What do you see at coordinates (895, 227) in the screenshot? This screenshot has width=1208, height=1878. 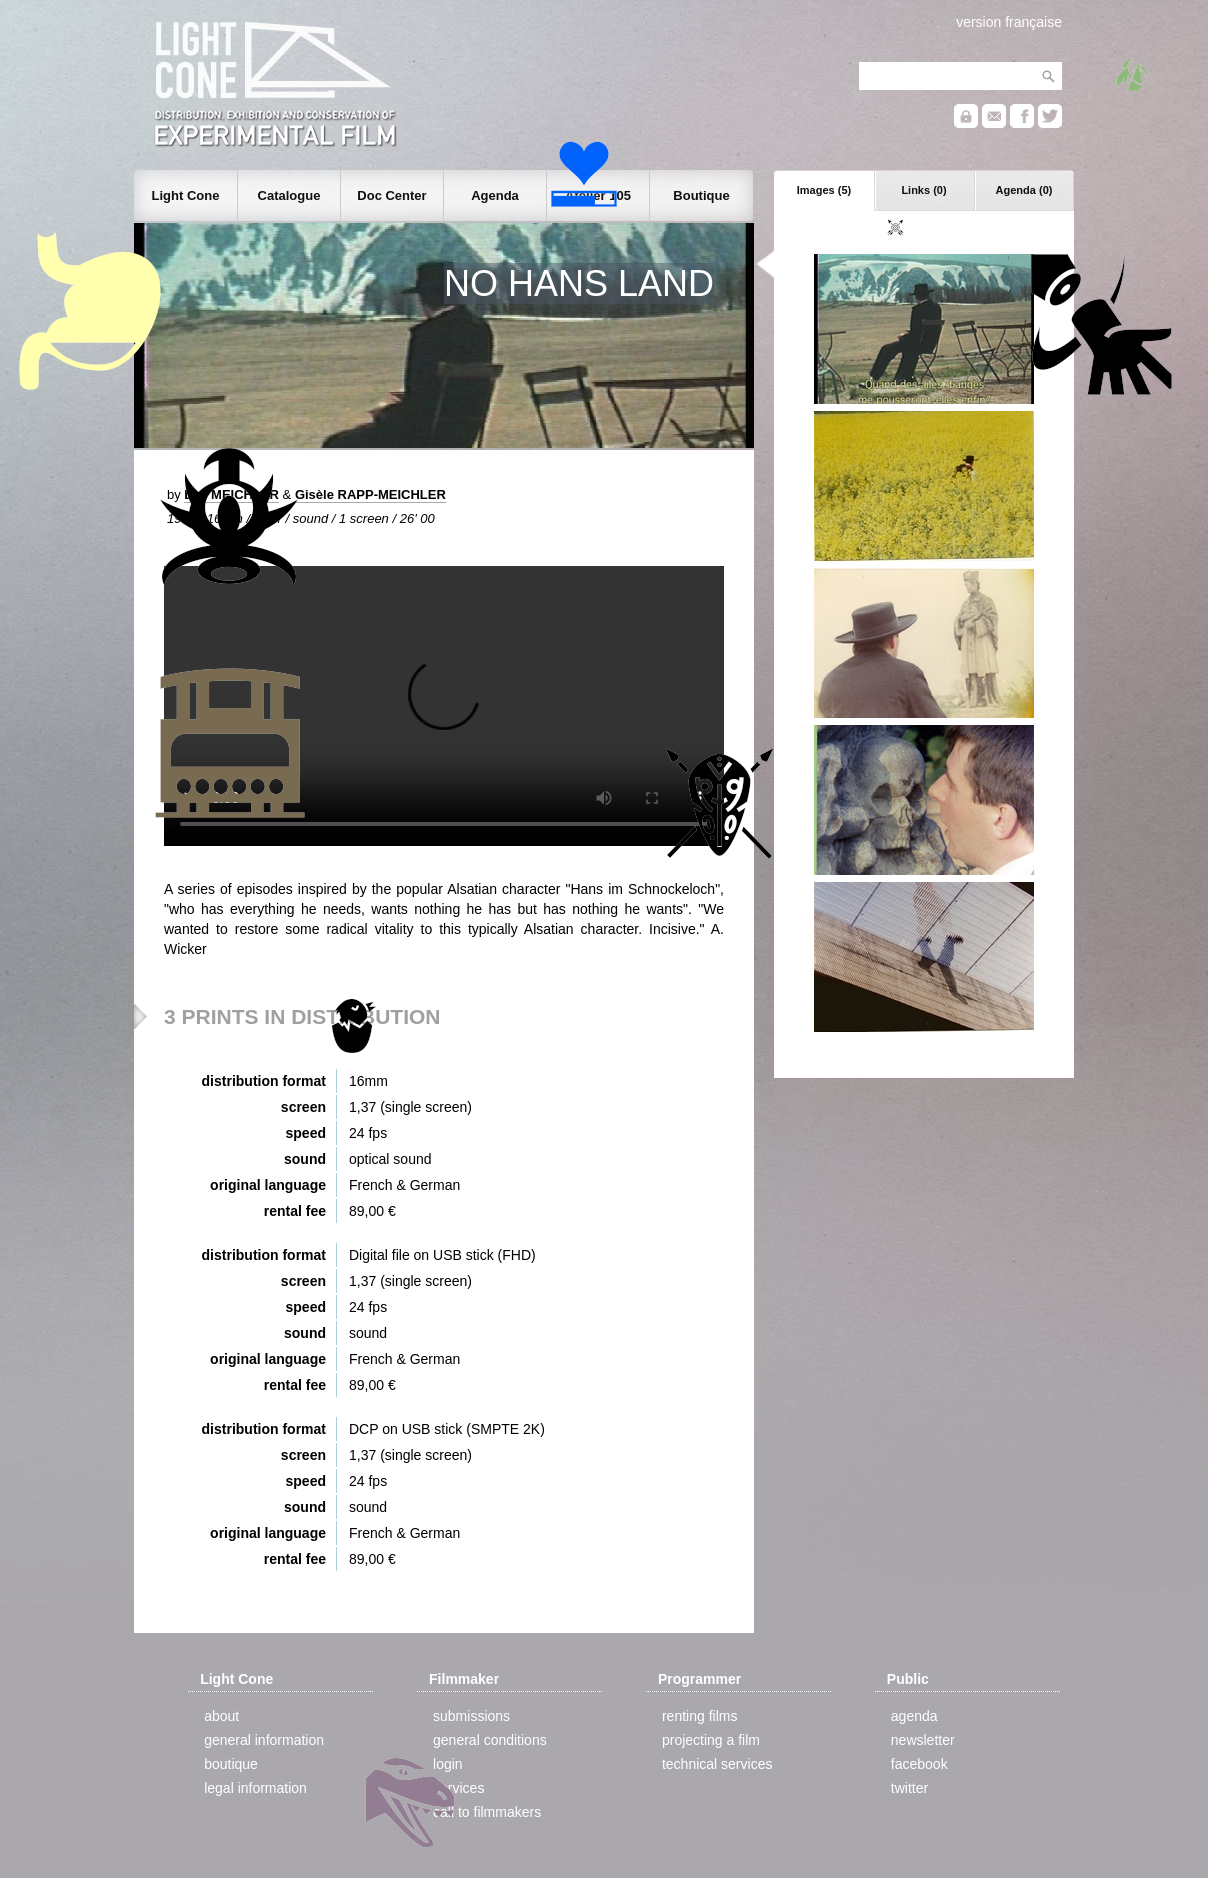 I see `view targeting or precision settings` at bounding box center [895, 227].